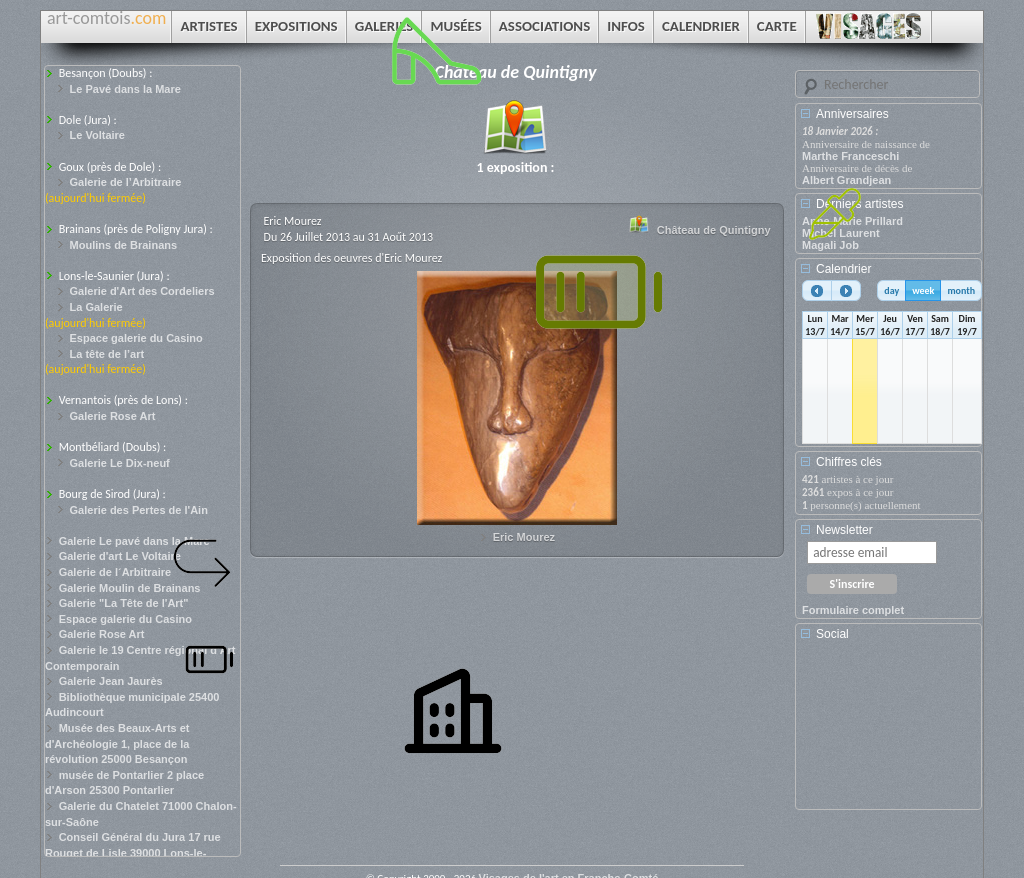 Image resolution: width=1024 pixels, height=878 pixels. Describe the element at coordinates (208, 659) in the screenshot. I see `indicates medium battery level` at that location.